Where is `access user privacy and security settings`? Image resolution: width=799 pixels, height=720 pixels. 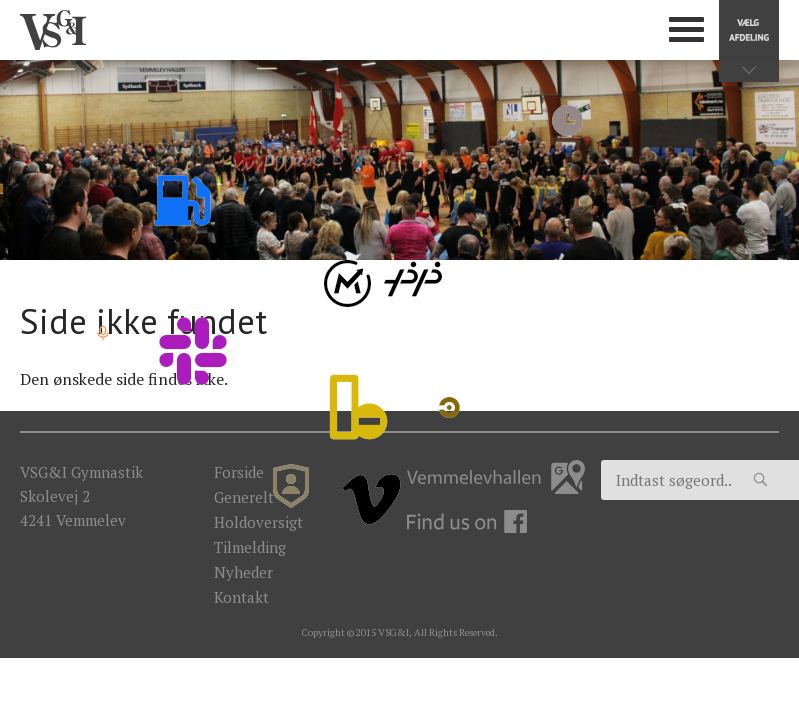 access user privacy and security settings is located at coordinates (291, 486).